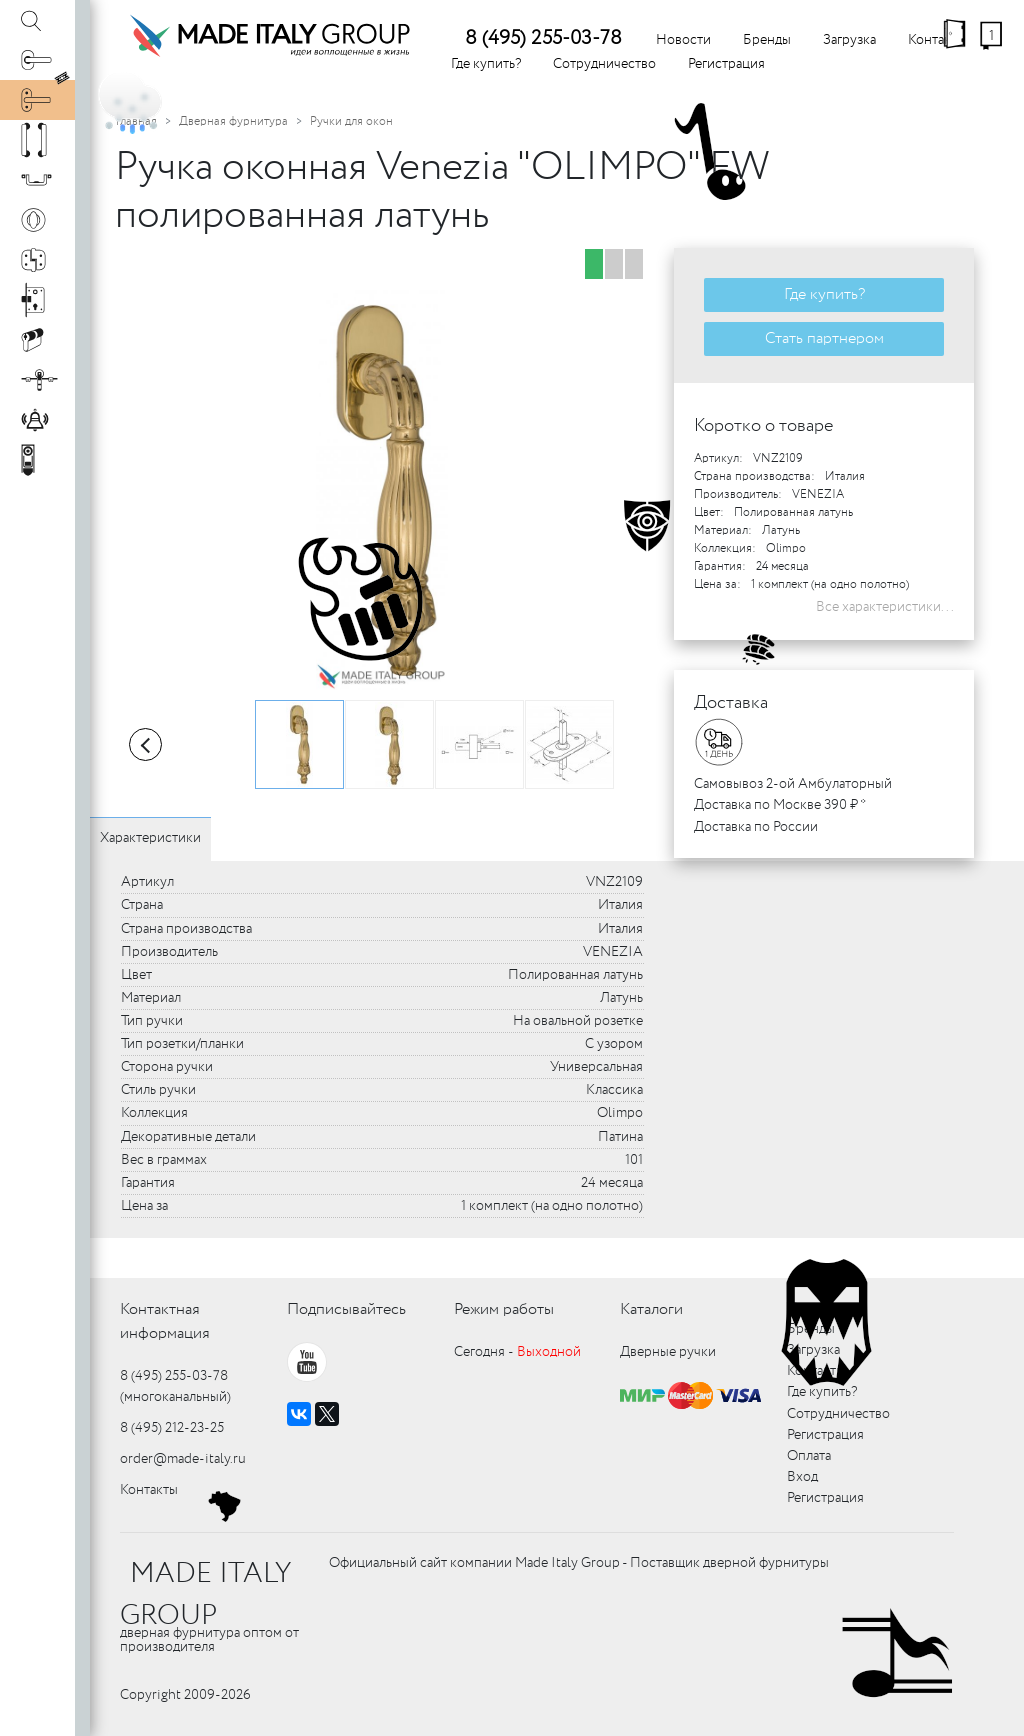 Image resolution: width=1024 pixels, height=1736 pixels. Describe the element at coordinates (758, 649) in the screenshot. I see `browse sushi or Japanese food options` at that location.